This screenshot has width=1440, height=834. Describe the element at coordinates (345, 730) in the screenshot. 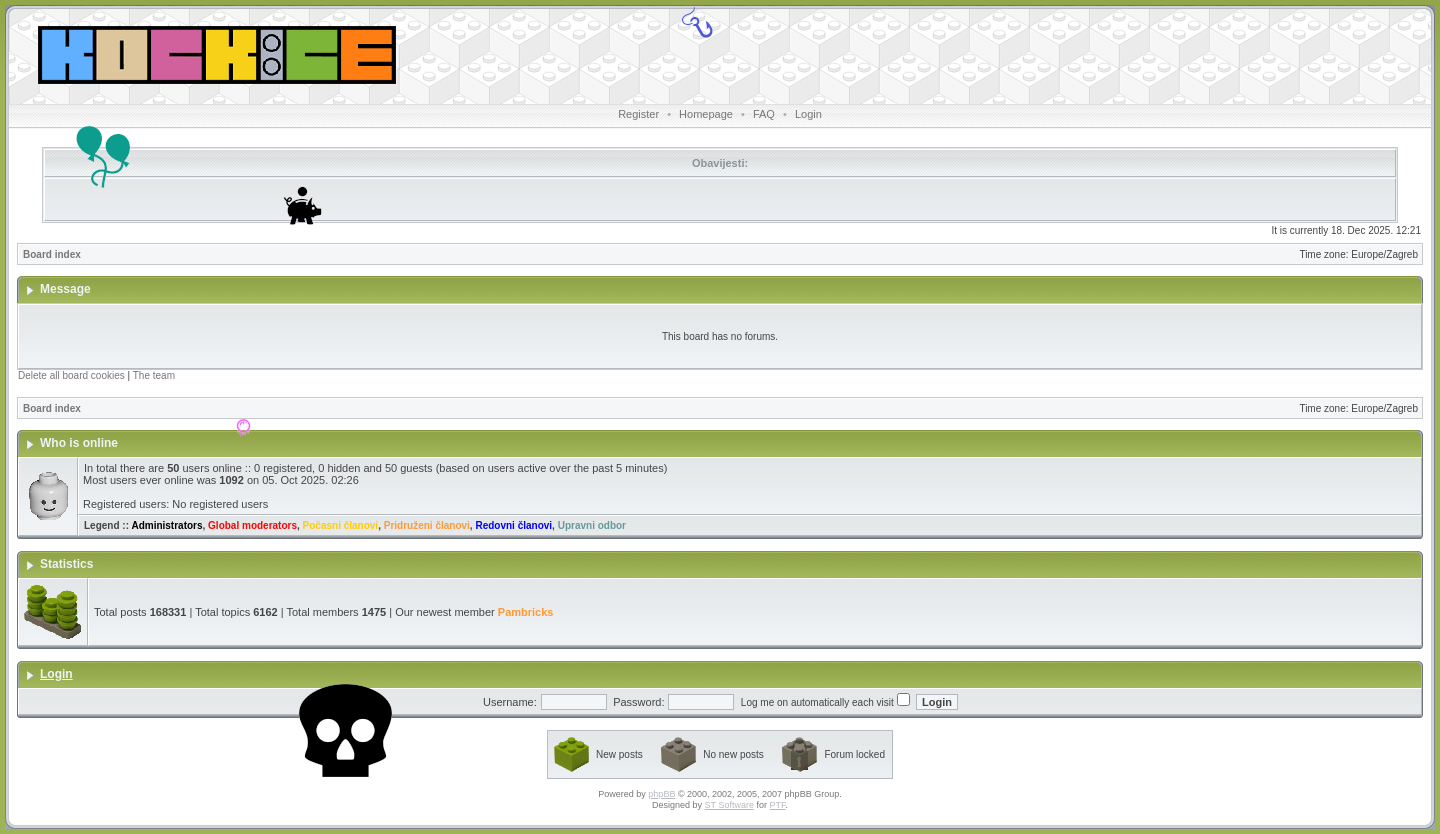

I see `indicates player death or game over state` at that location.